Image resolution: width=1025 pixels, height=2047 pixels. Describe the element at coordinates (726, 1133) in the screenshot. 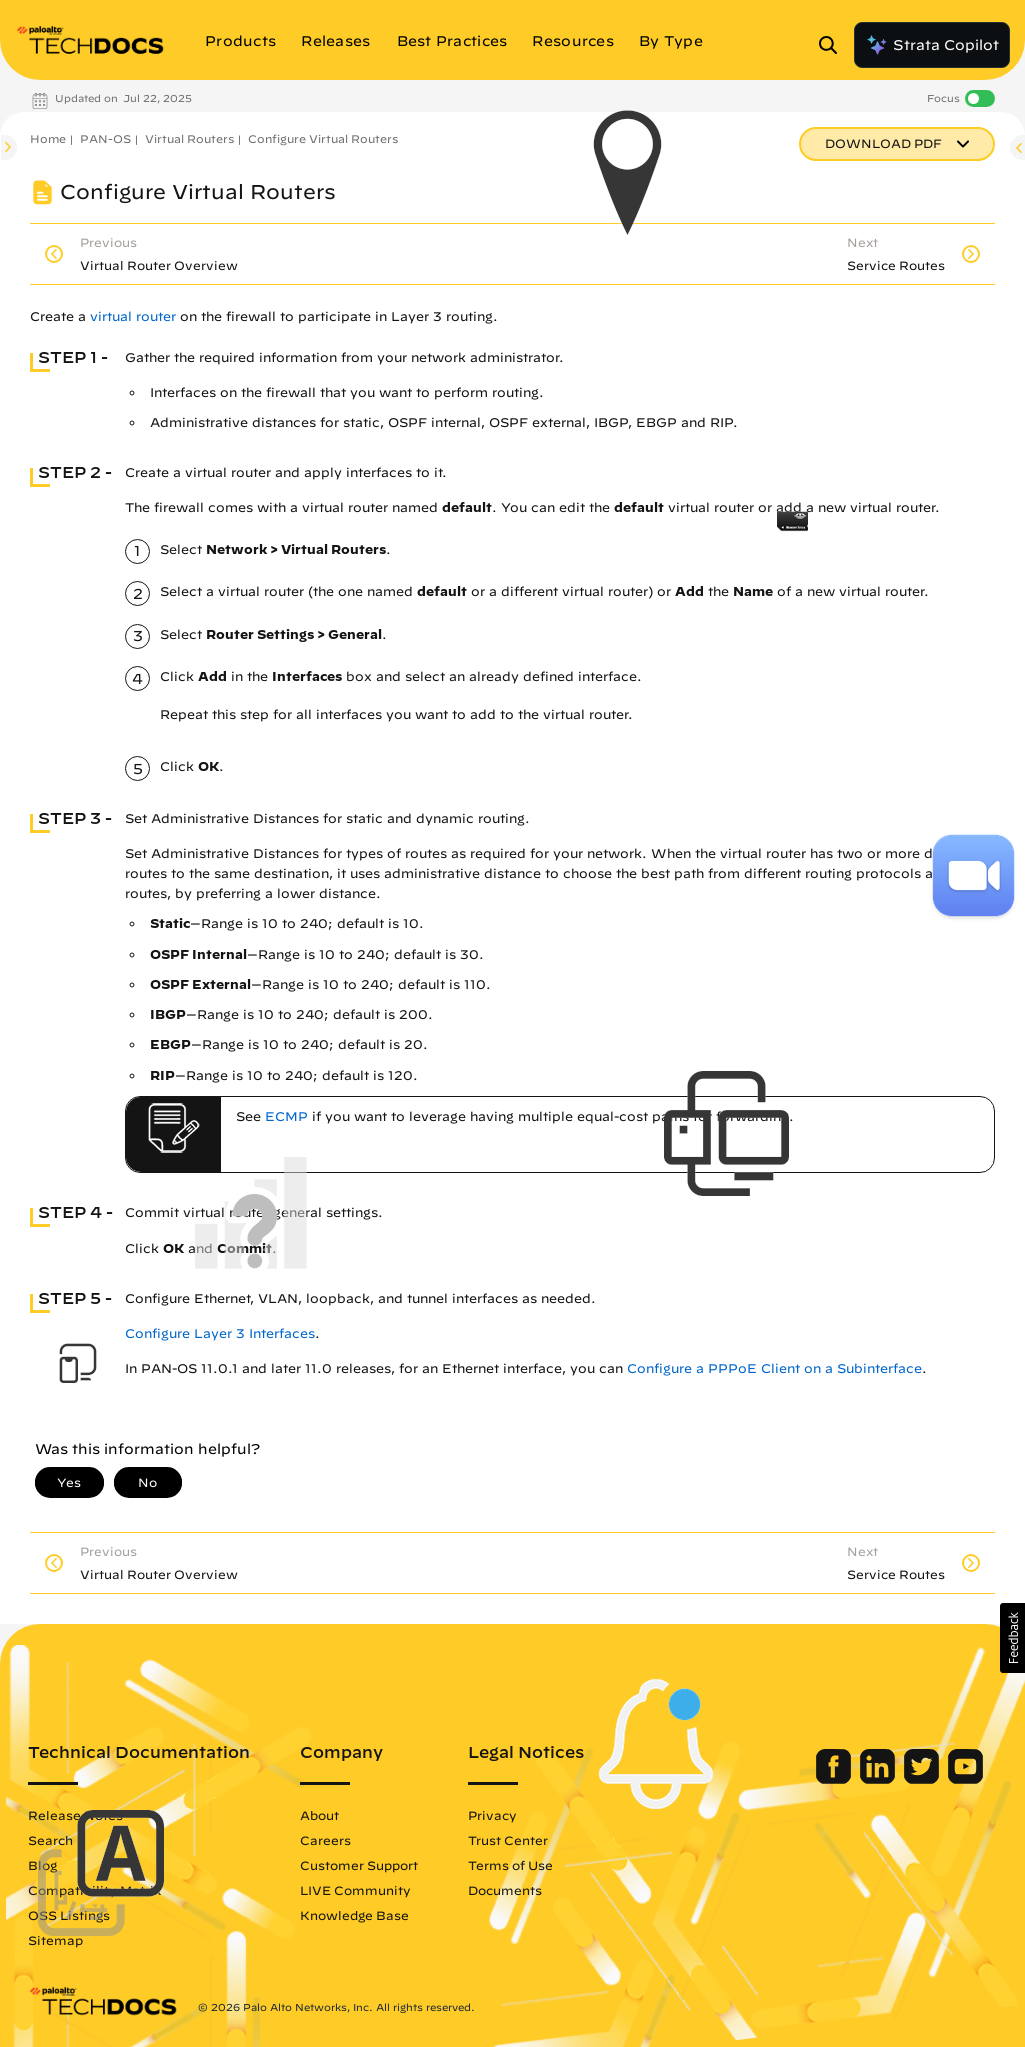

I see `manage connected devices and peripherals` at that location.